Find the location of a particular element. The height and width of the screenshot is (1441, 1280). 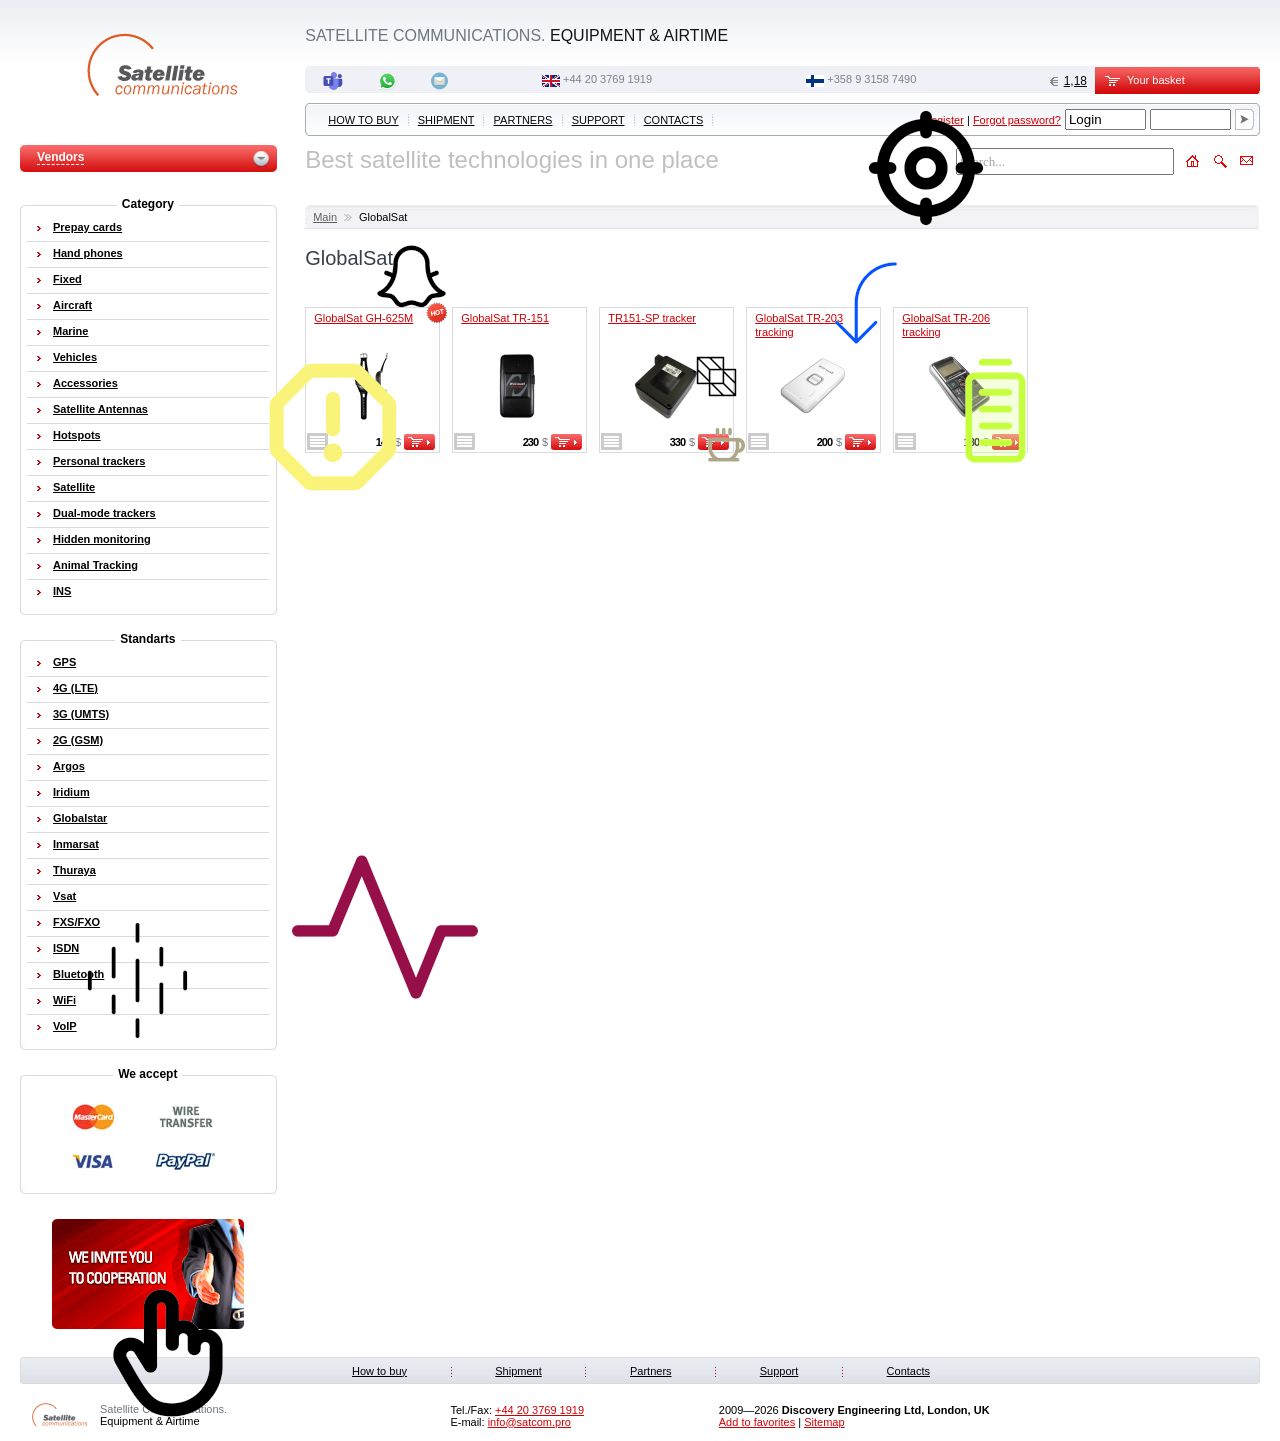

center map on current location is located at coordinates (926, 168).